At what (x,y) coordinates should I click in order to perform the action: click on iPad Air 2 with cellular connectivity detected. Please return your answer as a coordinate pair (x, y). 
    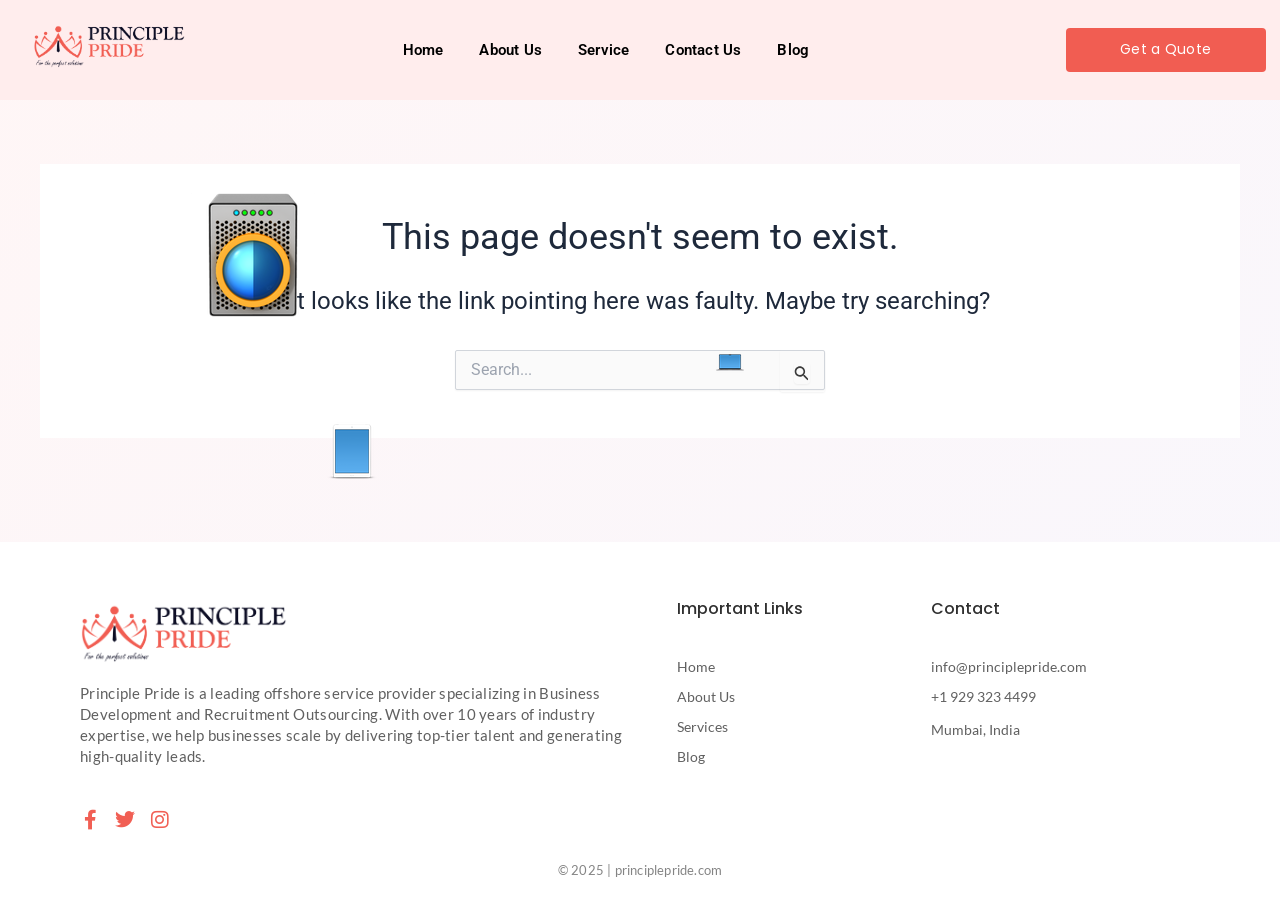
    Looking at the image, I should click on (352, 451).